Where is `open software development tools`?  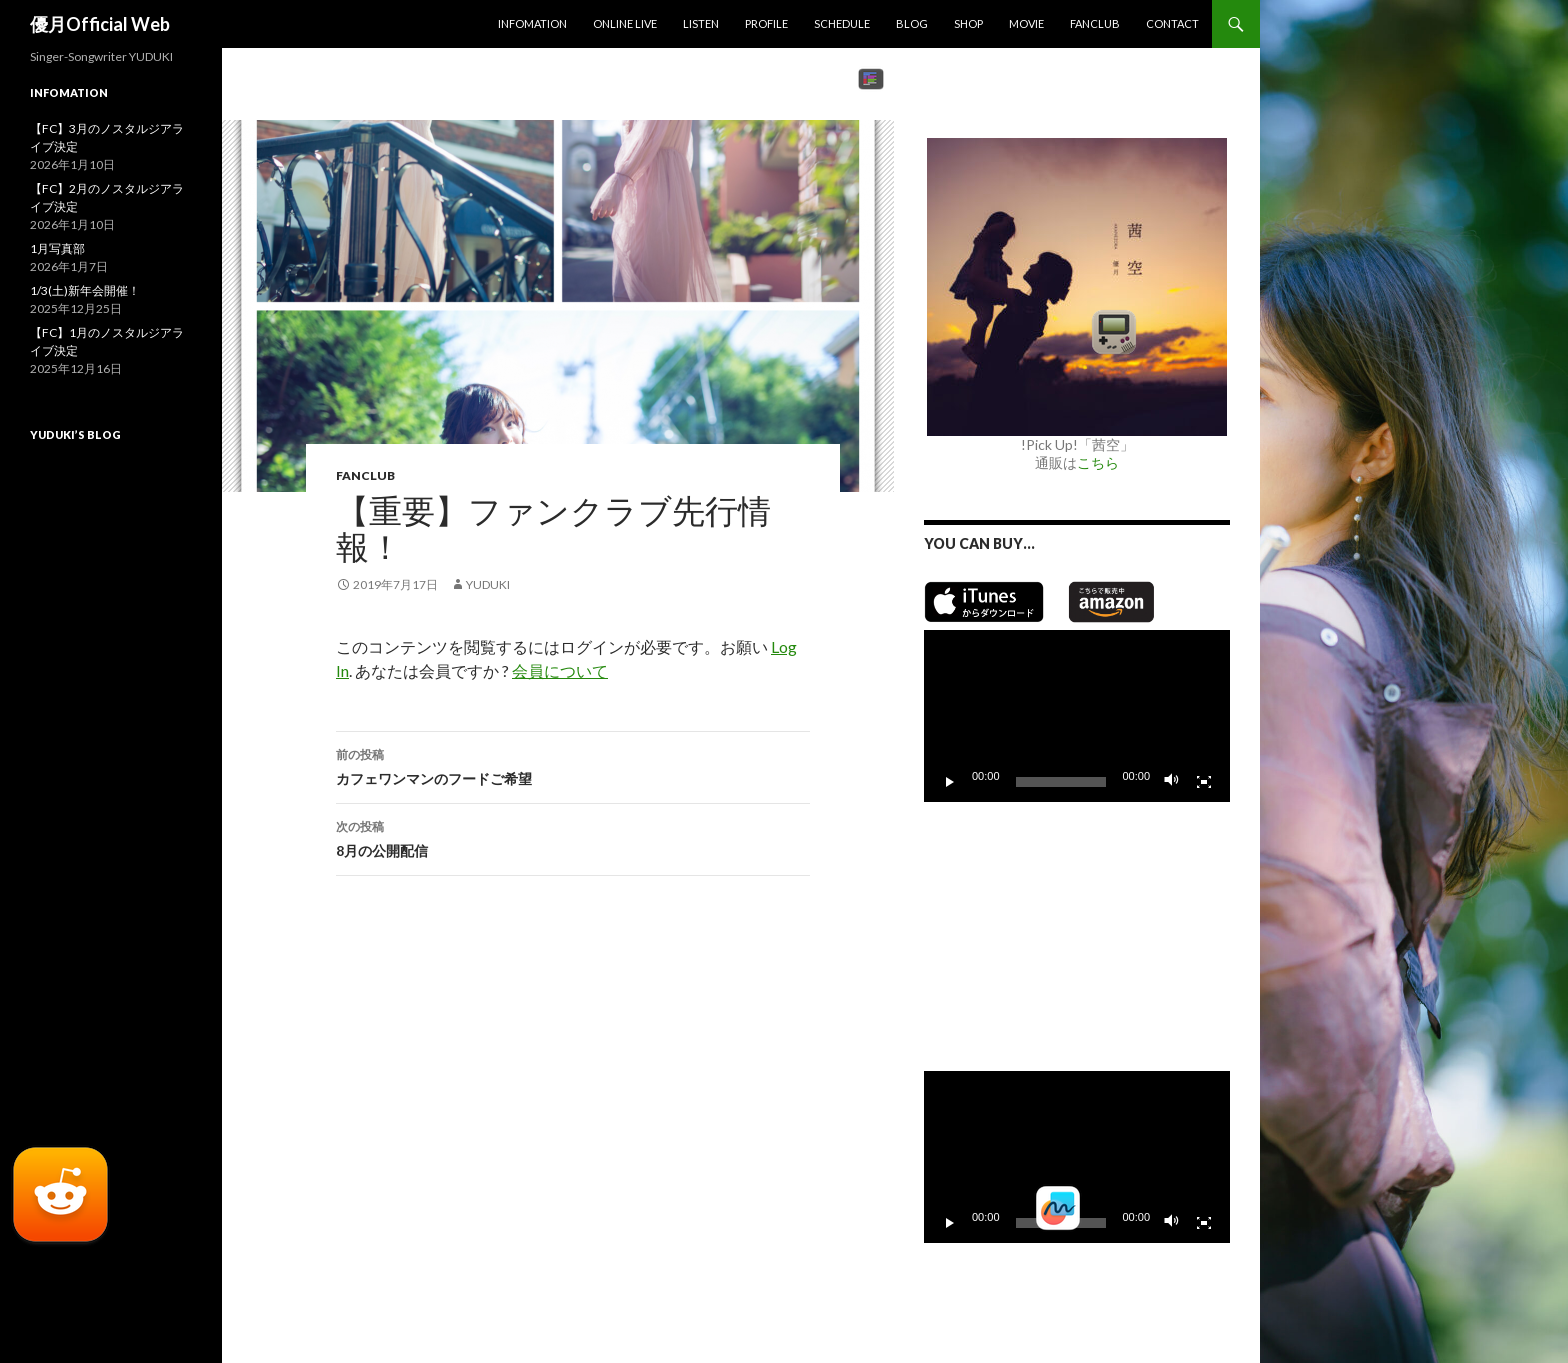
open software development tools is located at coordinates (871, 79).